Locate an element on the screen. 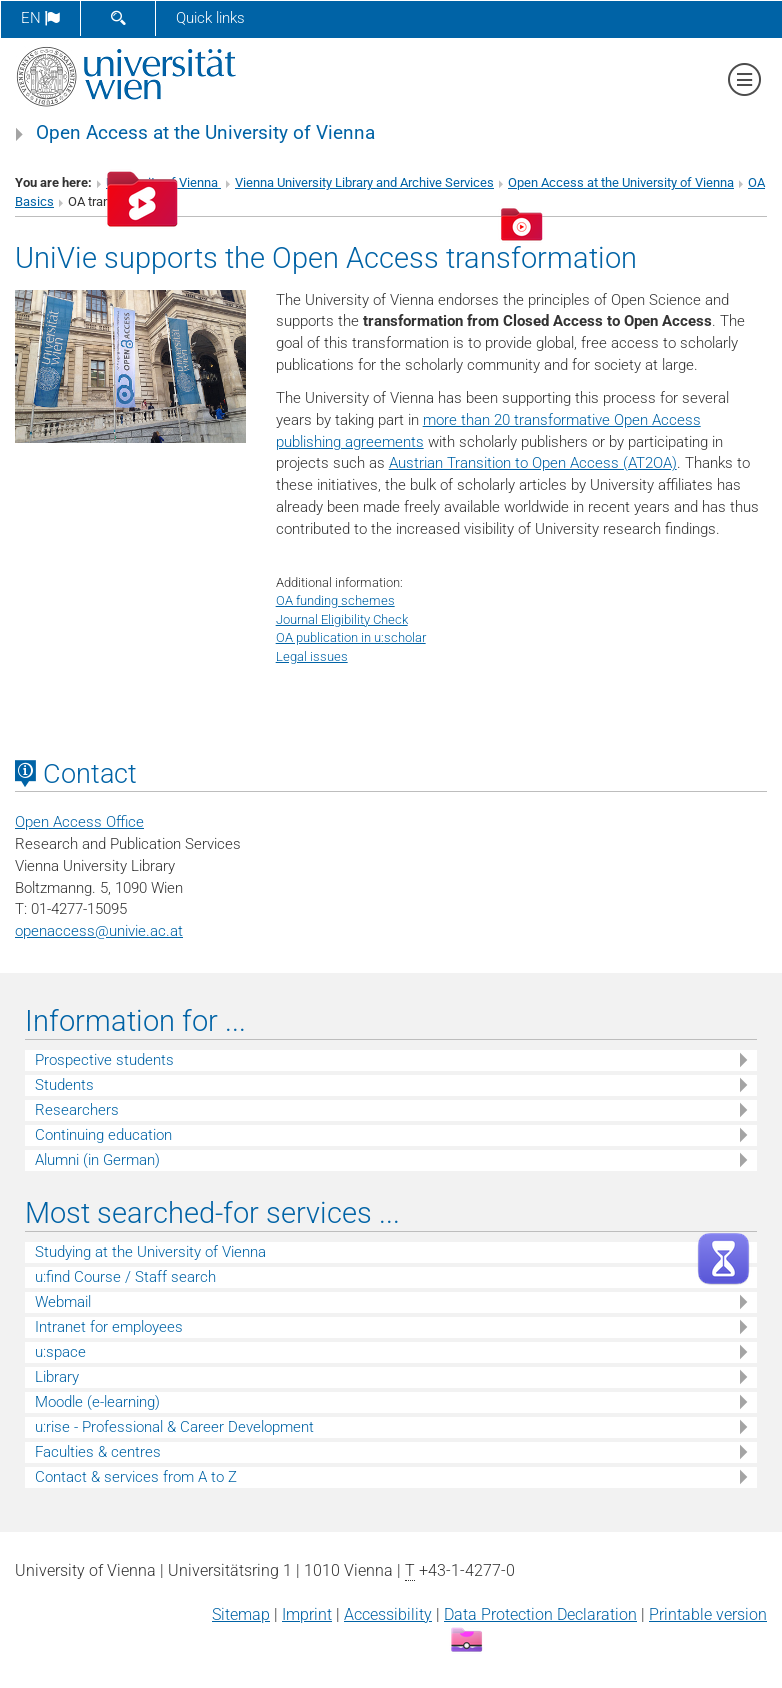  folder for pokémon dream ball collection or related files is located at coordinates (466, 1640).